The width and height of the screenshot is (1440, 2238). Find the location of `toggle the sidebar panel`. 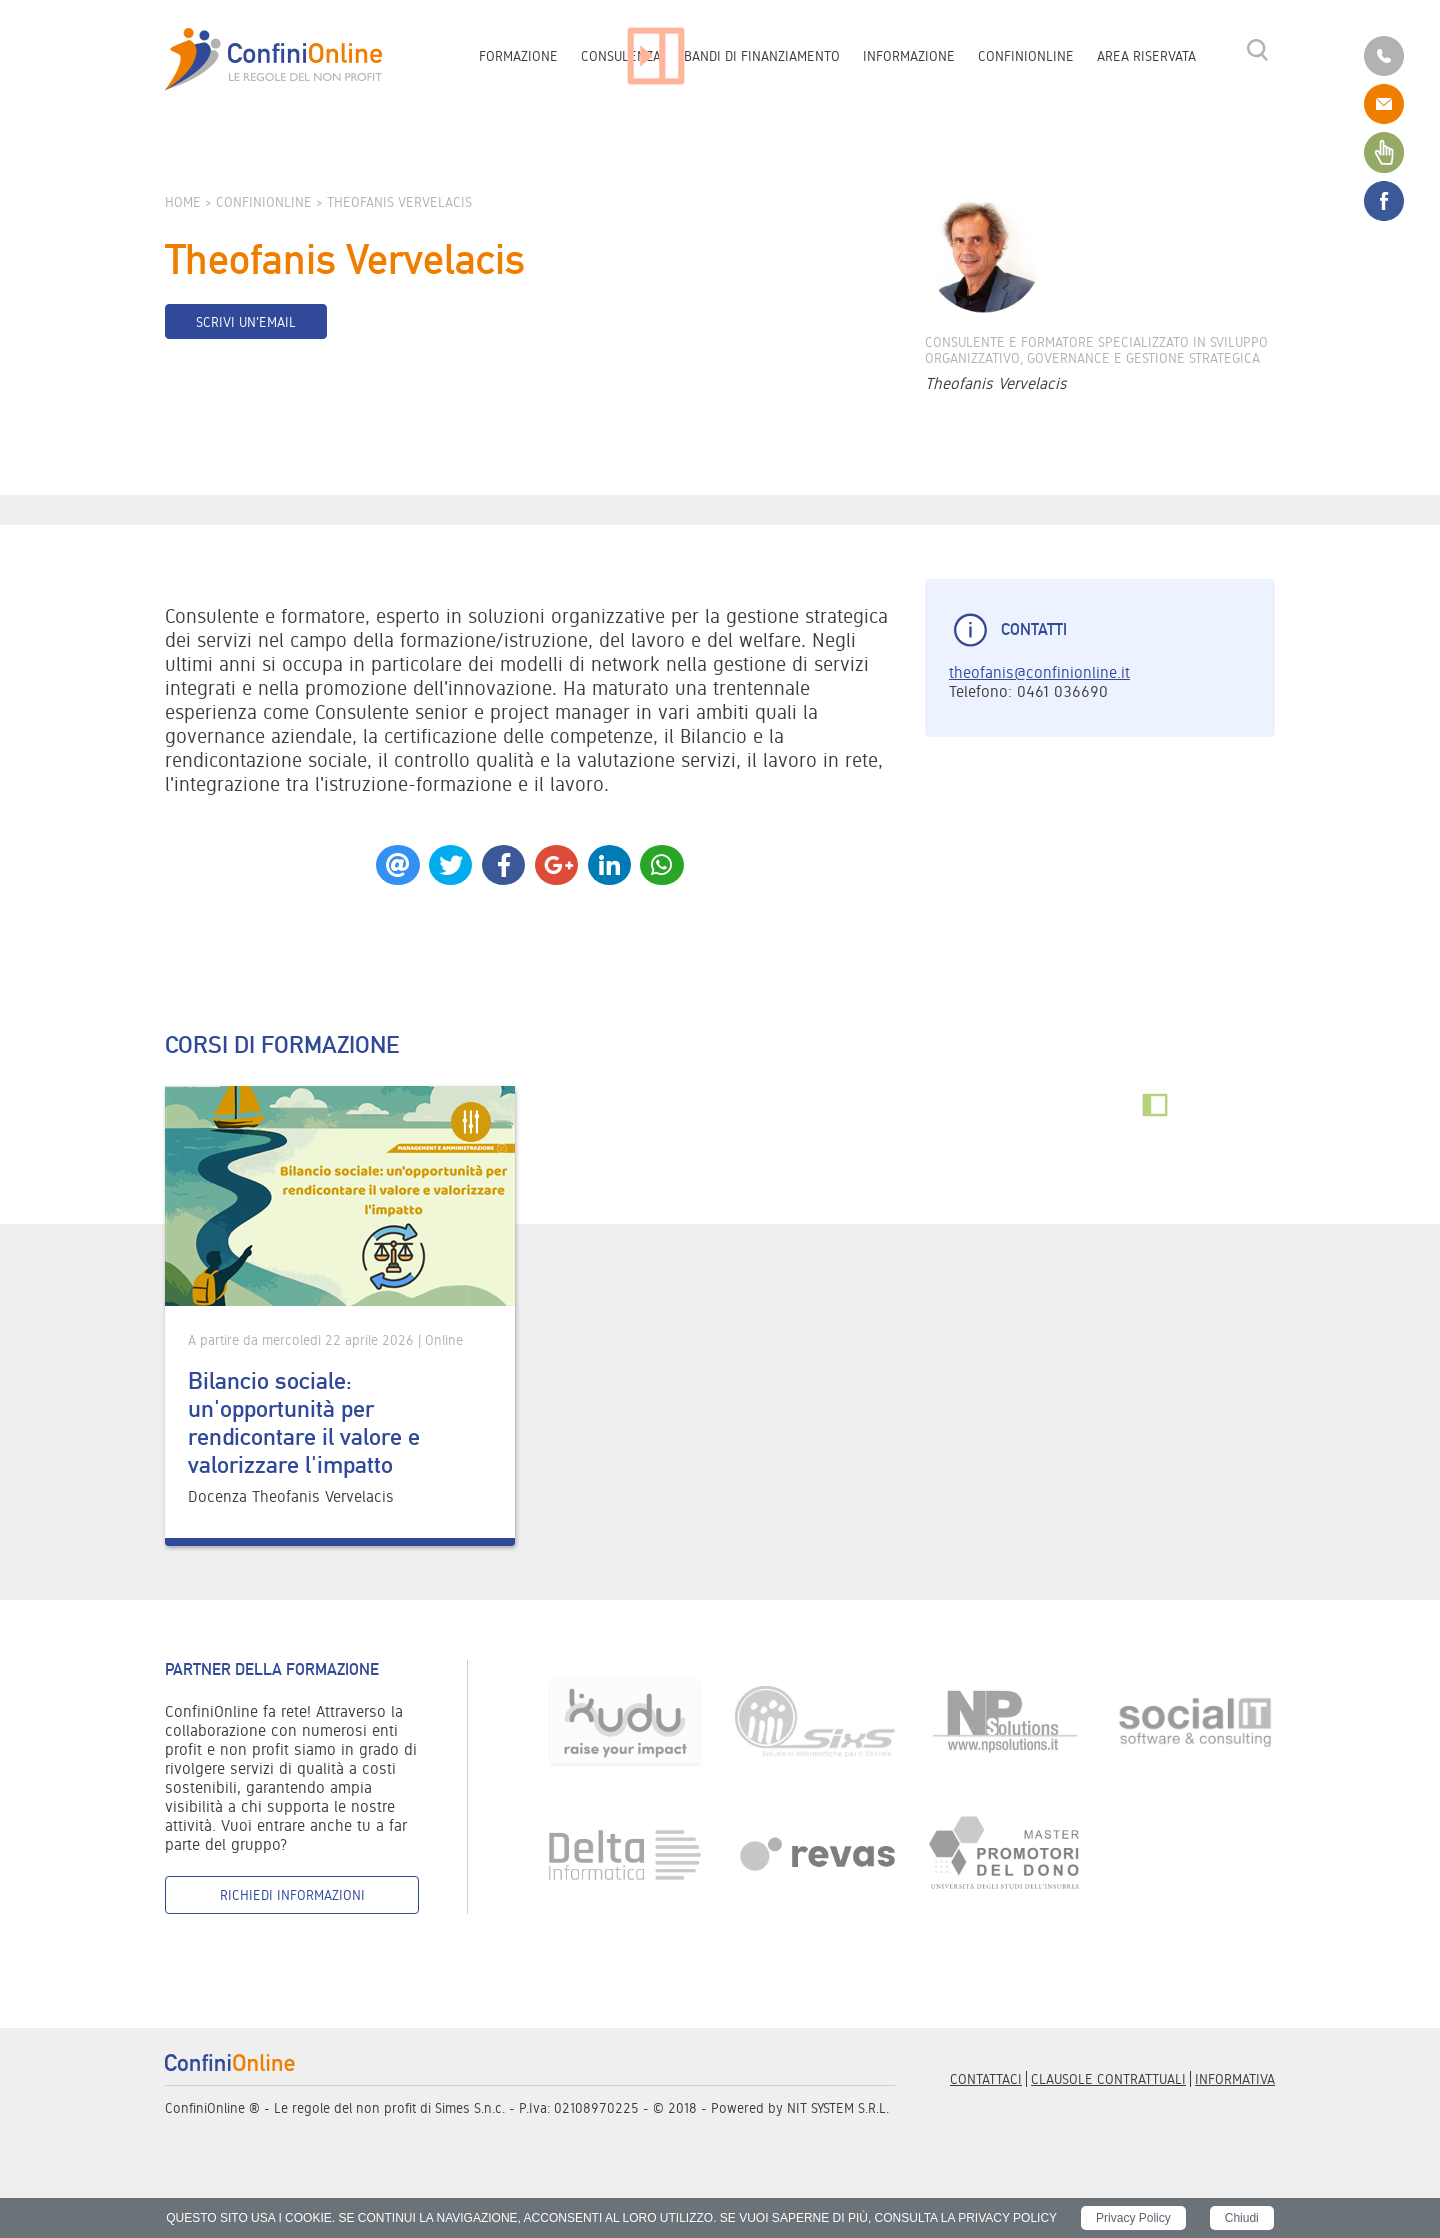

toggle the sidebar panel is located at coordinates (1155, 1105).